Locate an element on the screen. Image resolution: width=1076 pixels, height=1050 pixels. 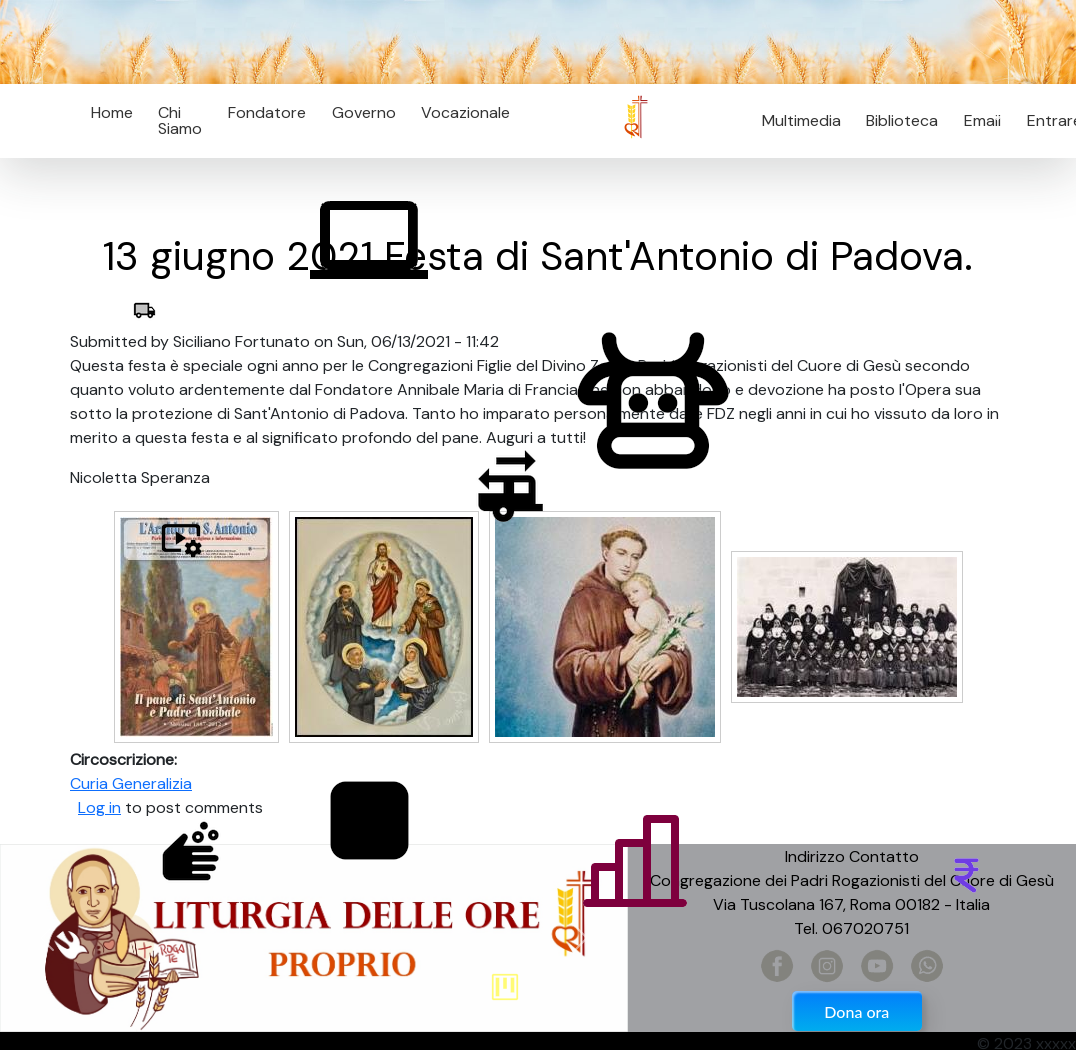
open project panel is located at coordinates (505, 987).